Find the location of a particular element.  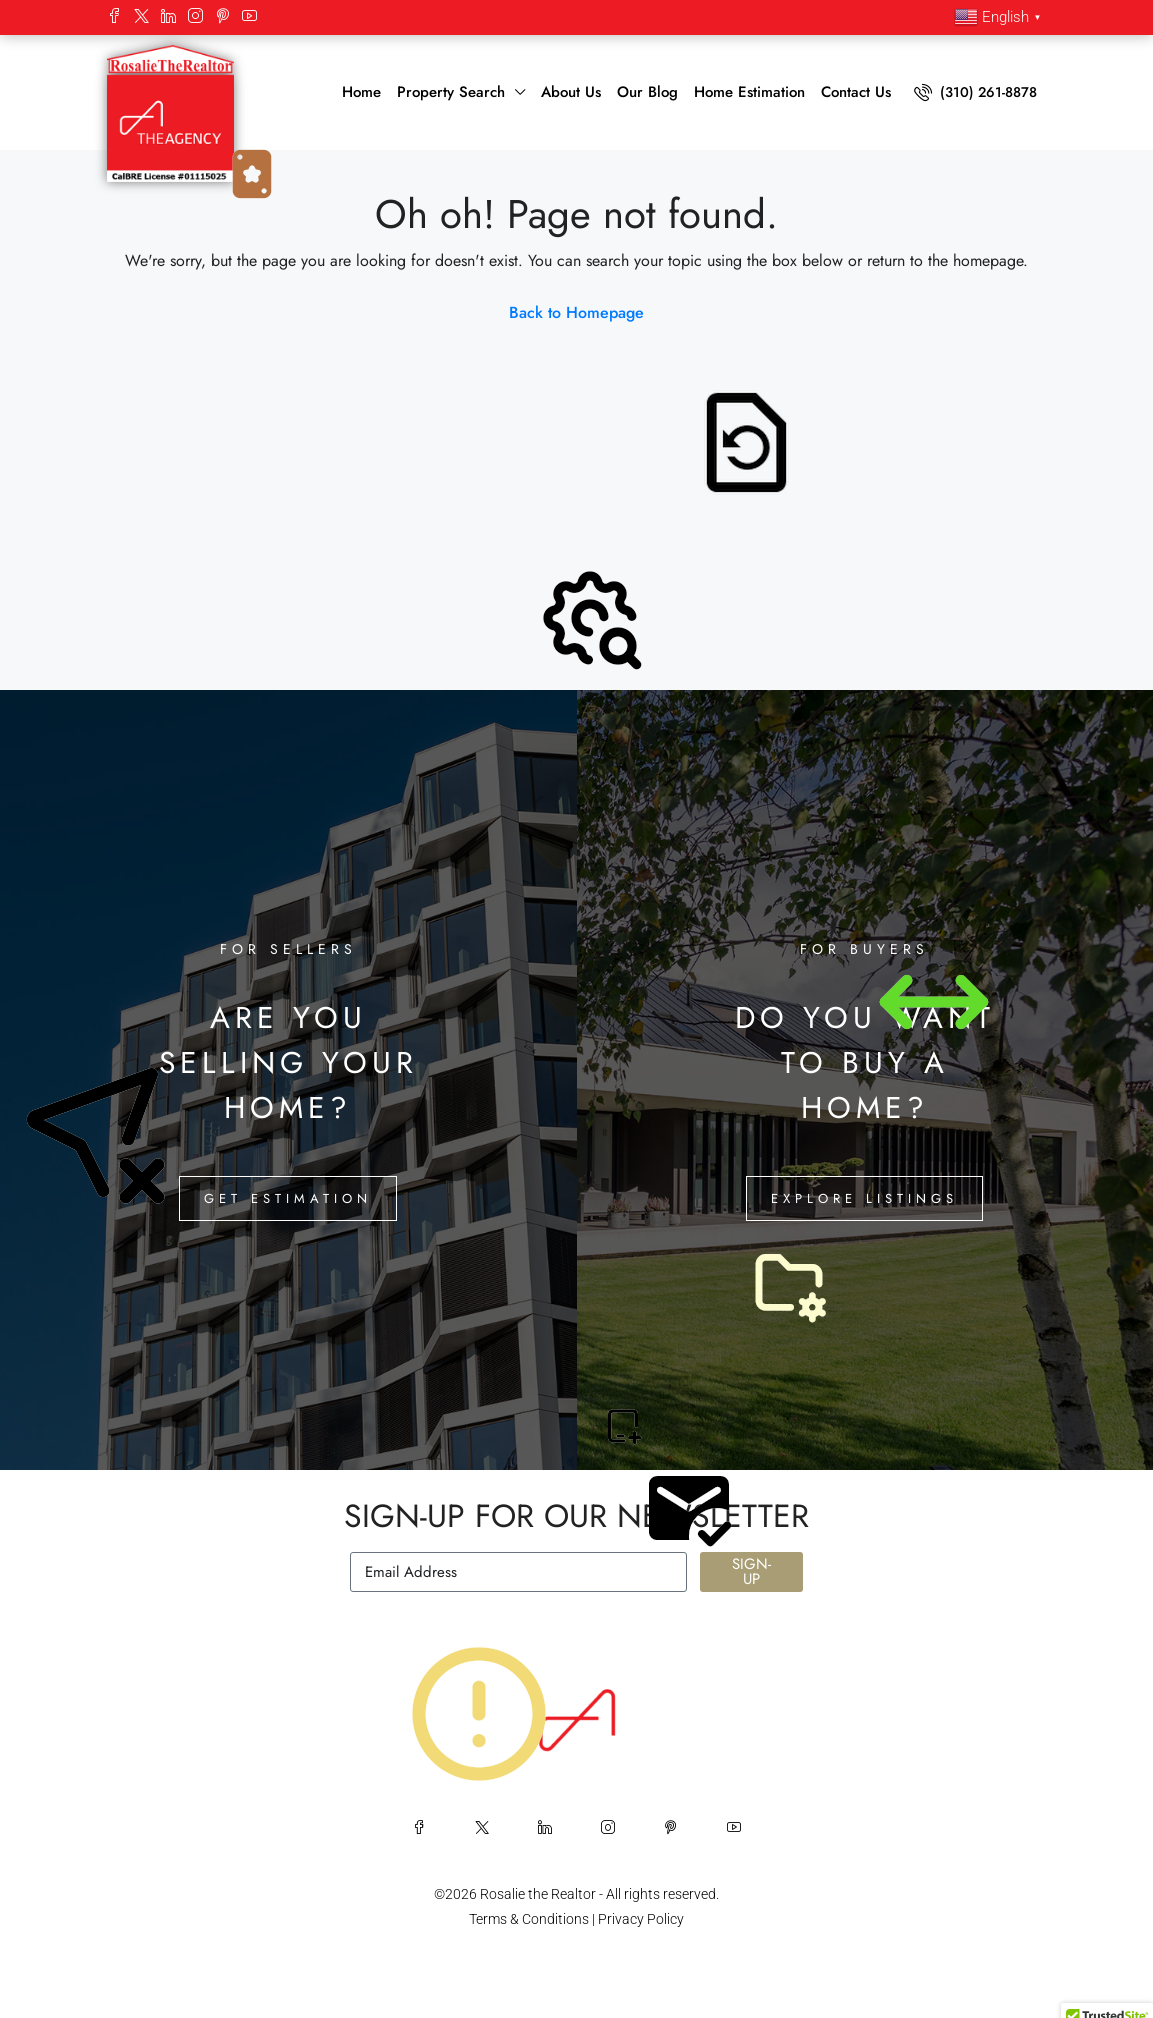

view starred or favorite playing cards is located at coordinates (252, 174).